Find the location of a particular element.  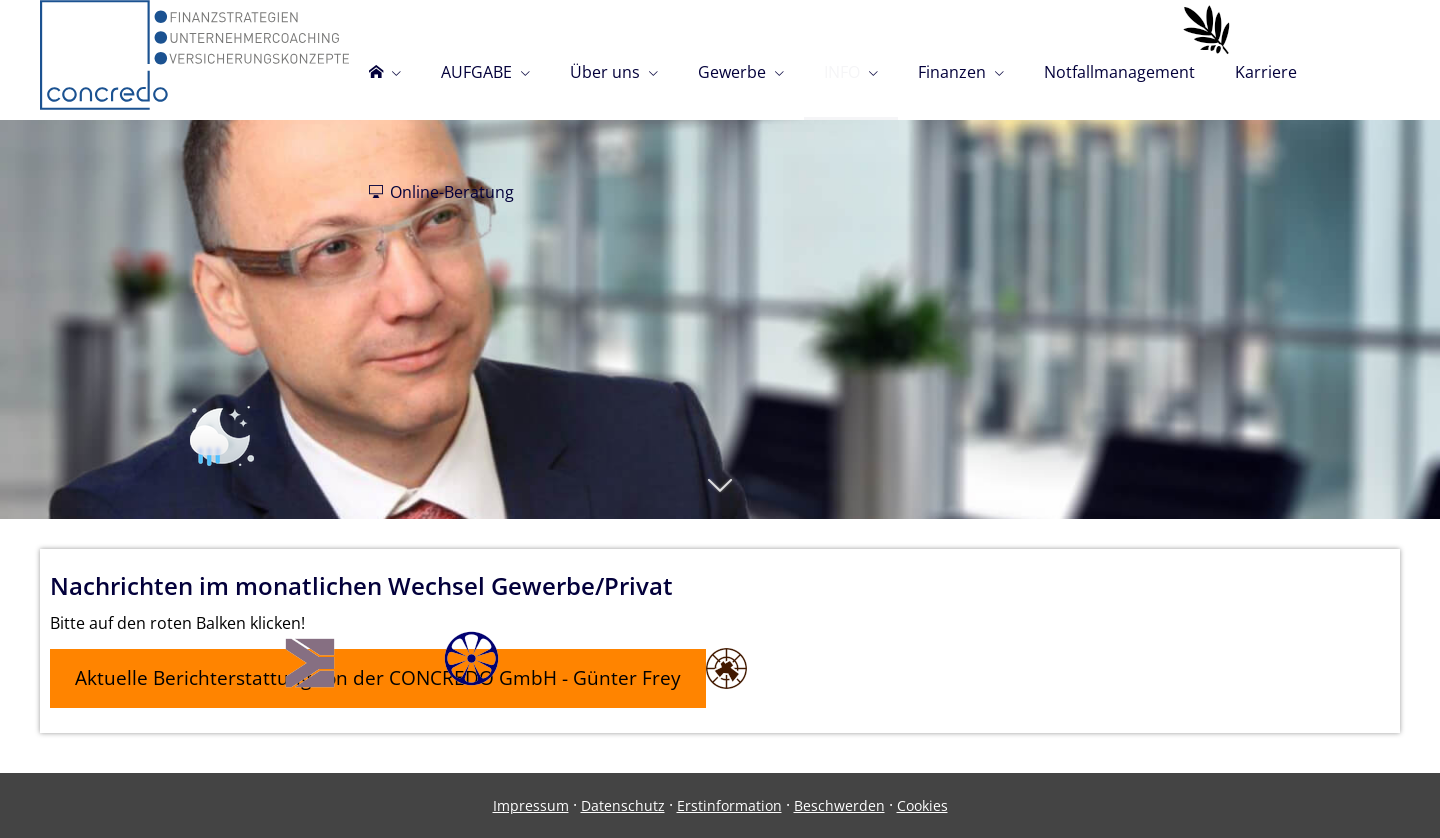

select south africa as country or region is located at coordinates (310, 663).